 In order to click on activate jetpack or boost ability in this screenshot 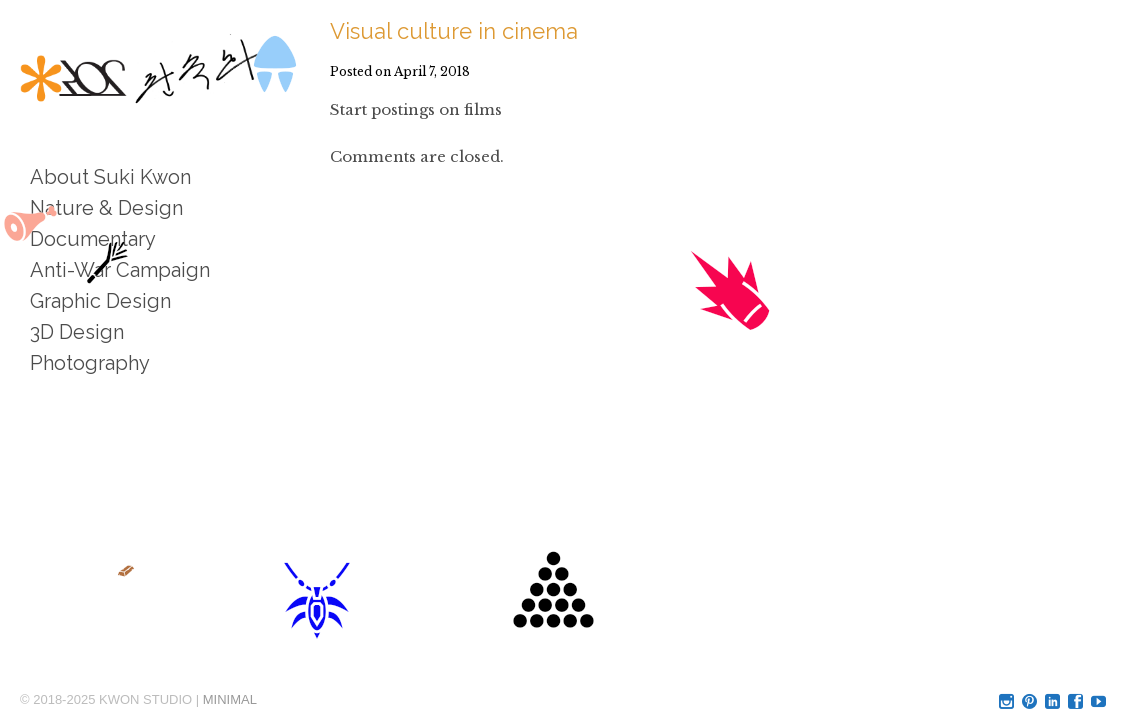, I will do `click(275, 64)`.